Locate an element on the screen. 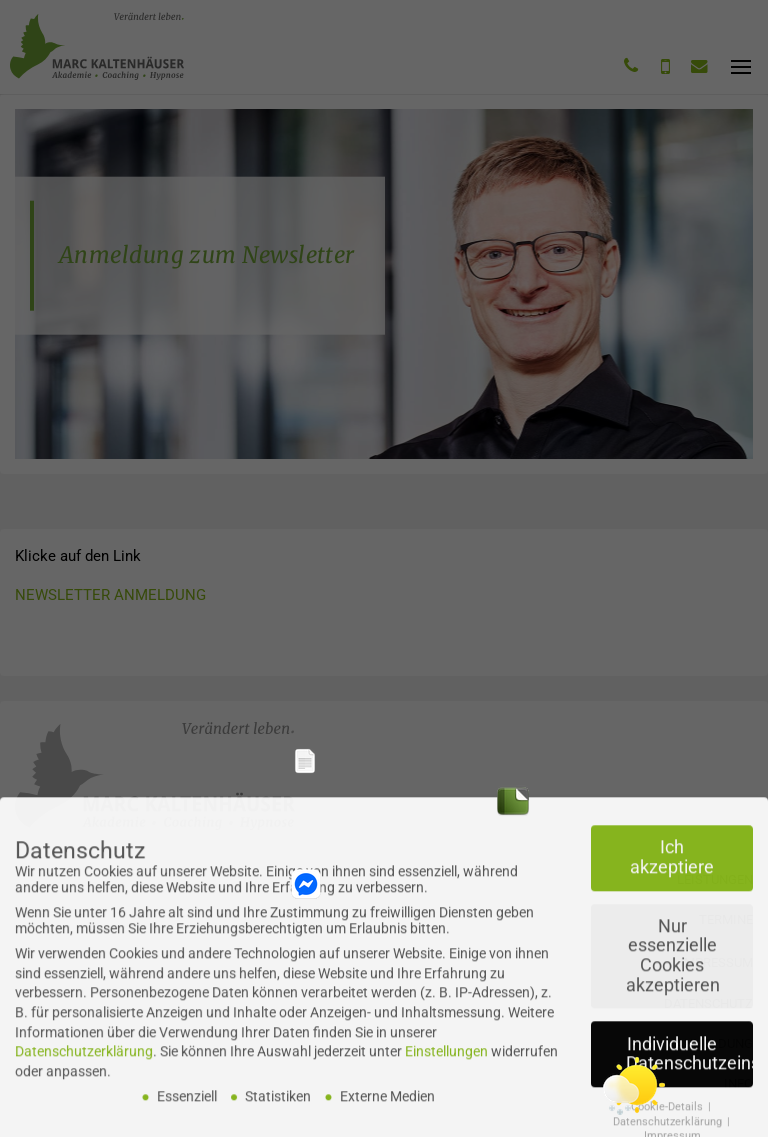 The width and height of the screenshot is (768, 1137). change desktop wallpaper settings is located at coordinates (513, 800).